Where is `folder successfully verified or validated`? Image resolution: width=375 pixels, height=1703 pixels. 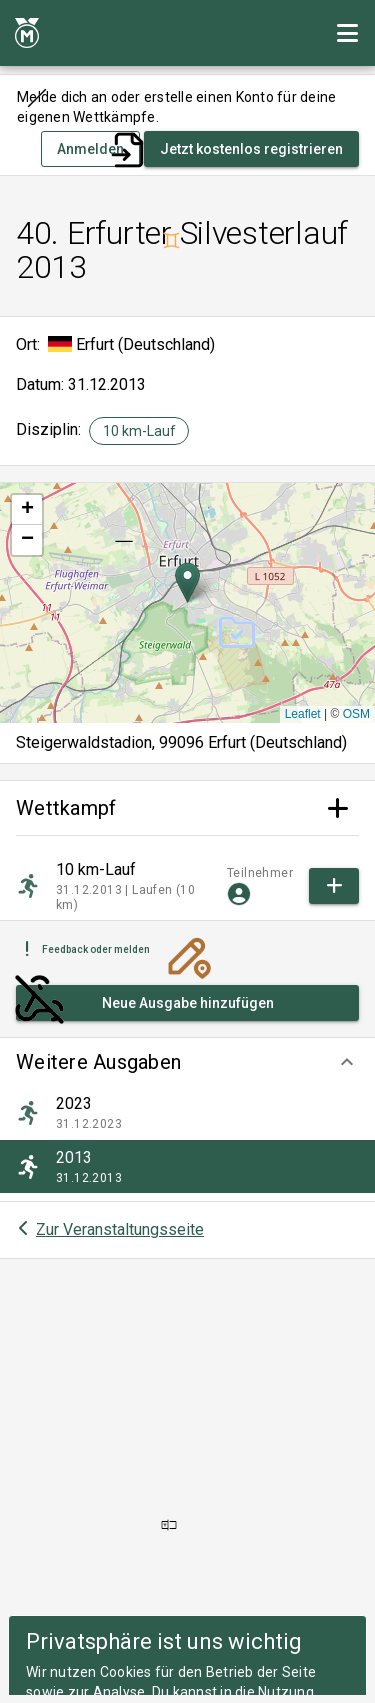
folder successfully verified or validated is located at coordinates (237, 633).